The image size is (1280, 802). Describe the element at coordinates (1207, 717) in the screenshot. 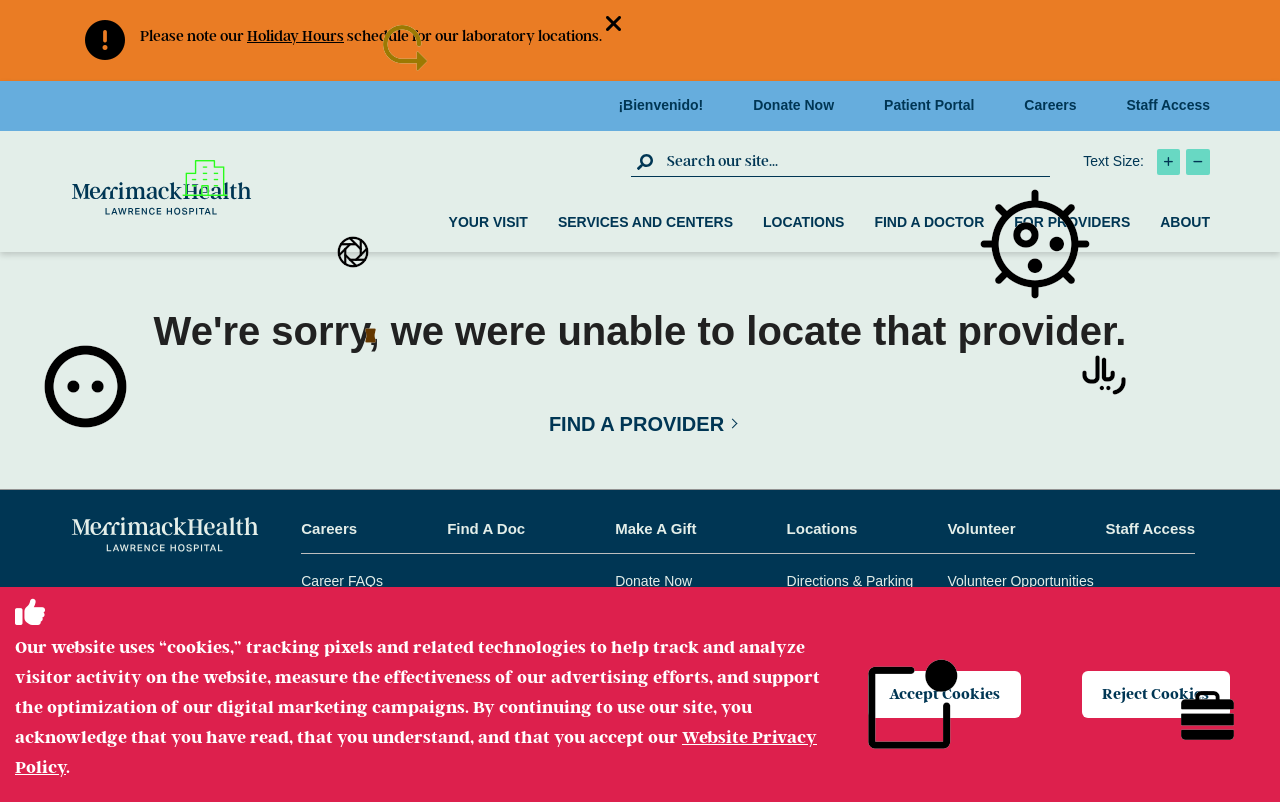

I see `access work or business documents` at that location.